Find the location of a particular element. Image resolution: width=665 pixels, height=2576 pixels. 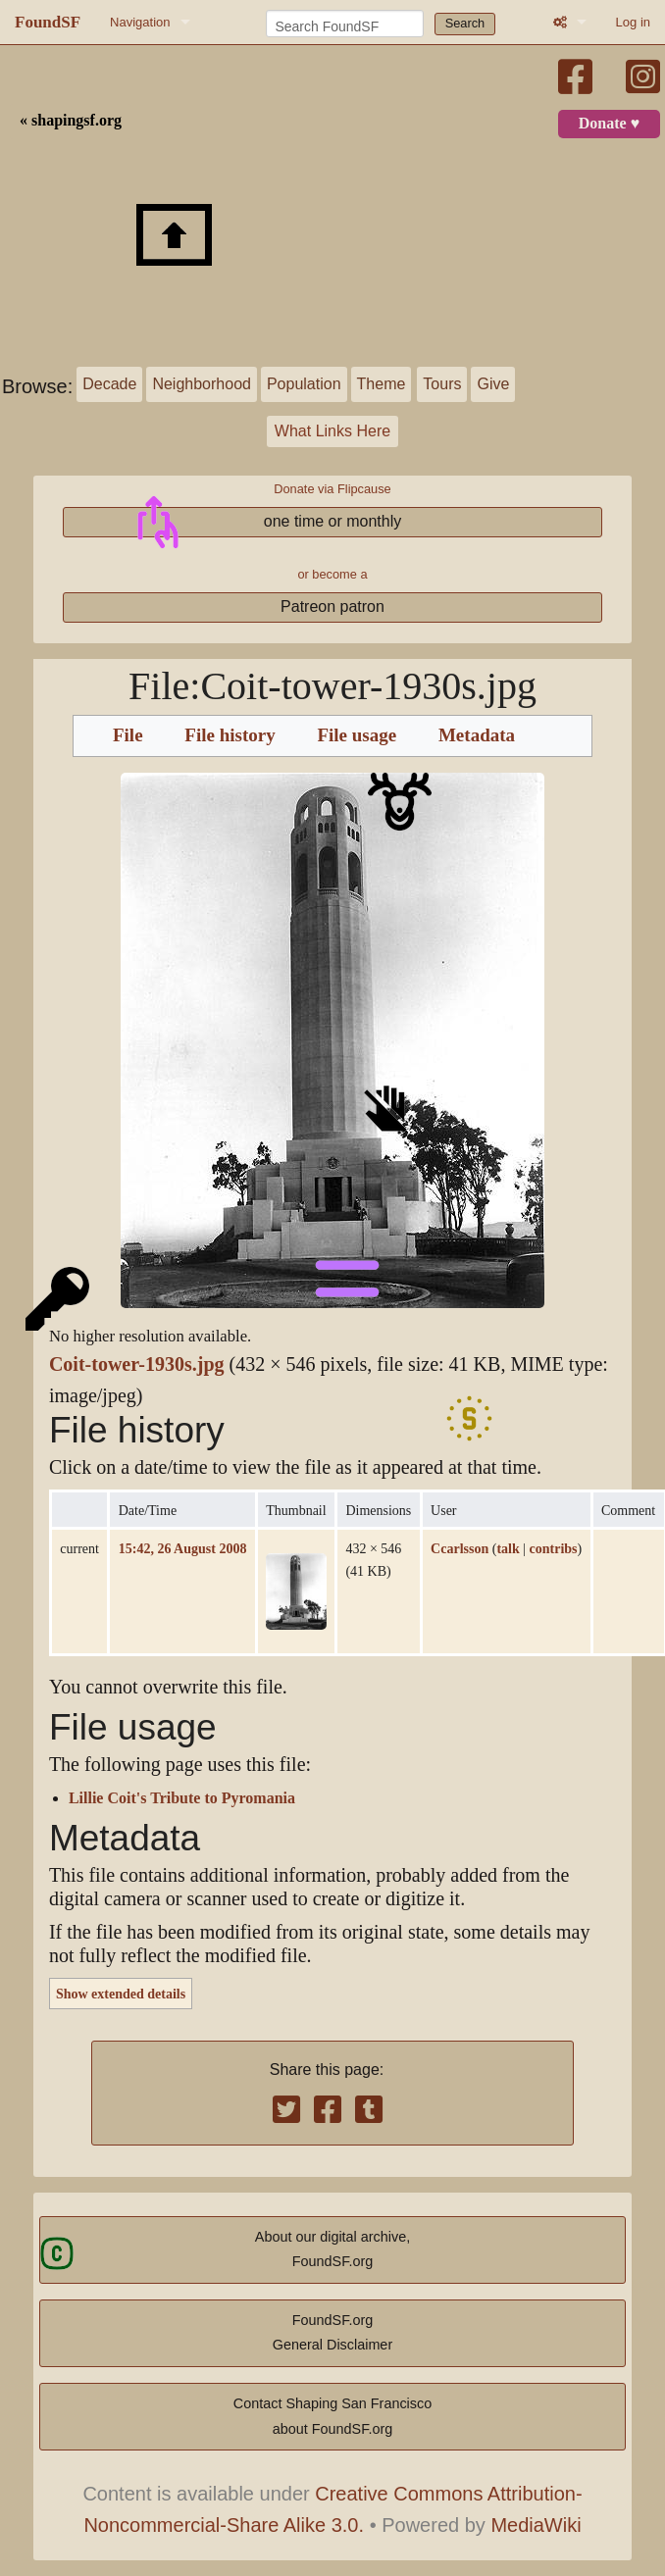

indicates a pending or in-progress sync status is located at coordinates (469, 1418).